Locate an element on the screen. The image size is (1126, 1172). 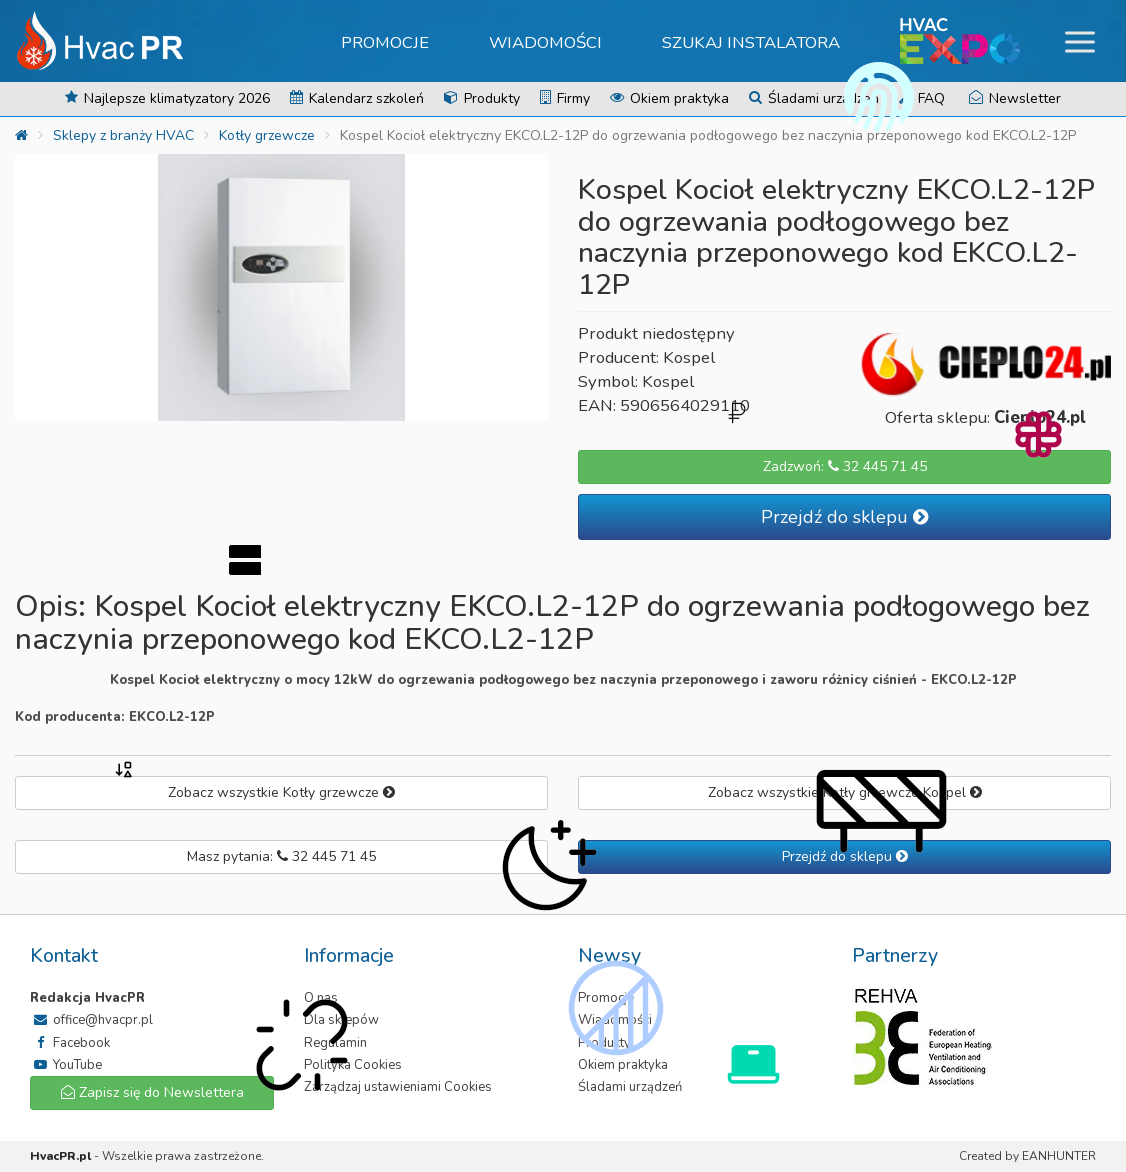
view agenda or list layout is located at coordinates (246, 560).